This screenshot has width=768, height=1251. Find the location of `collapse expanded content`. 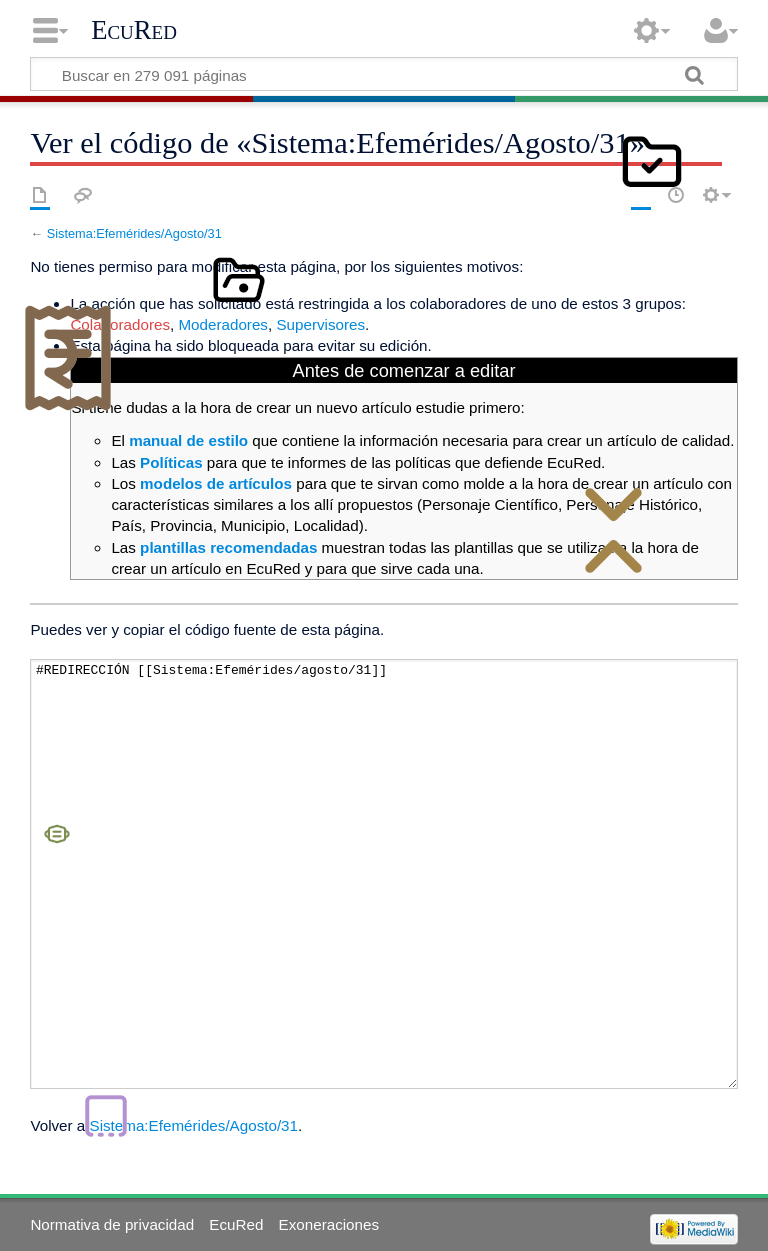

collapse expanded content is located at coordinates (613, 530).